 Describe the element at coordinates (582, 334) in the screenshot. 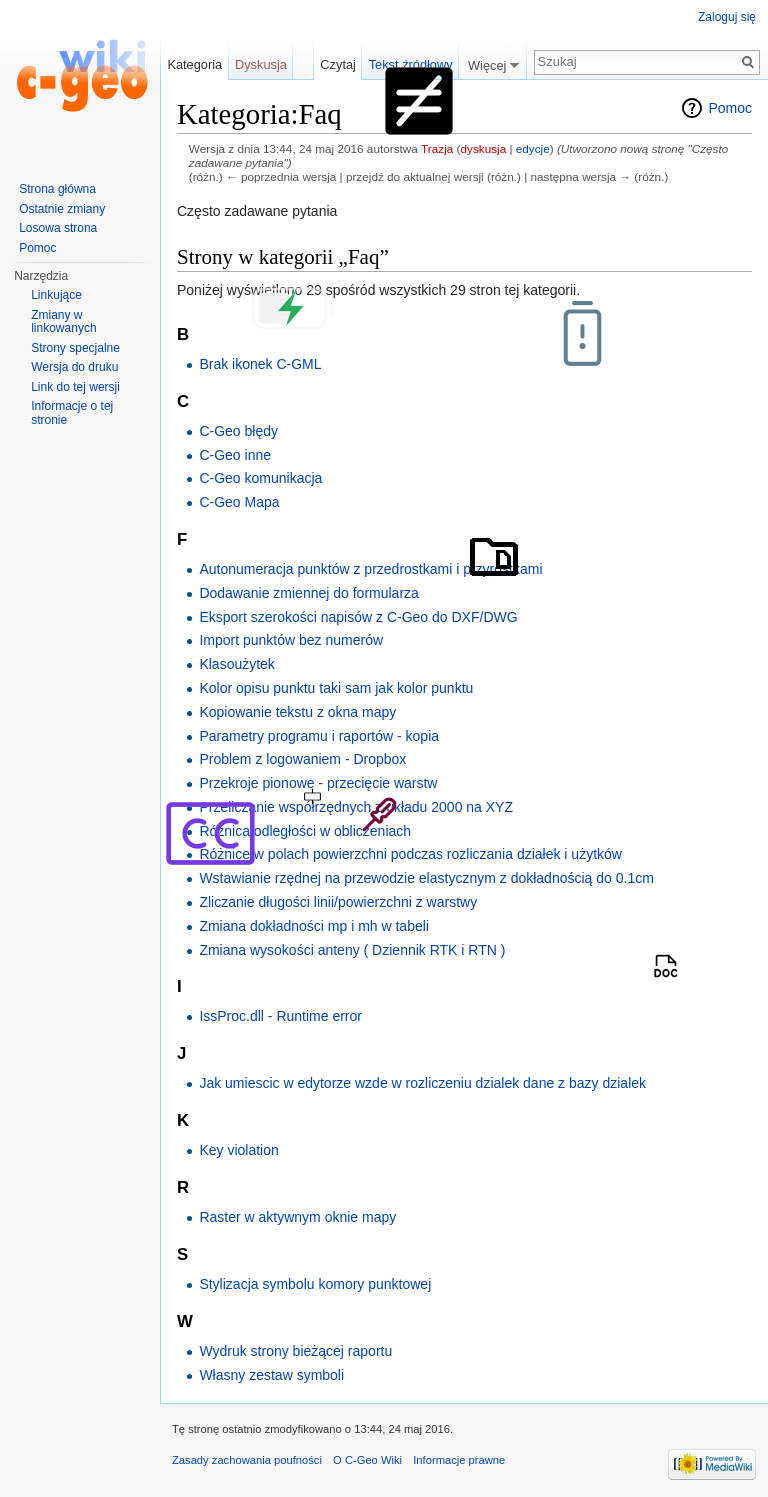

I see `indicates low battery warning` at that location.